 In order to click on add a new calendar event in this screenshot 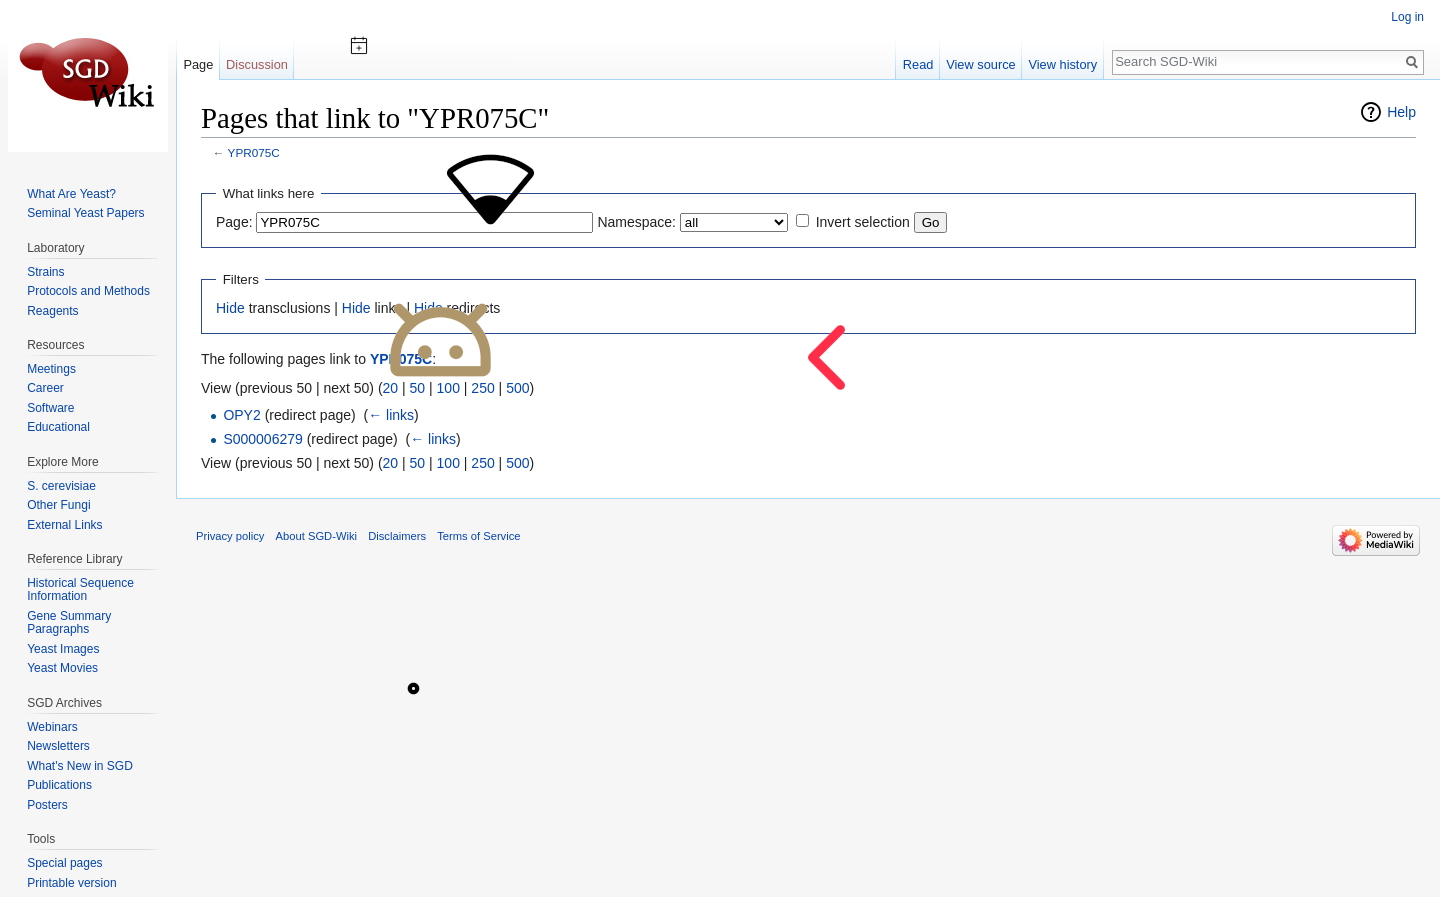, I will do `click(359, 46)`.